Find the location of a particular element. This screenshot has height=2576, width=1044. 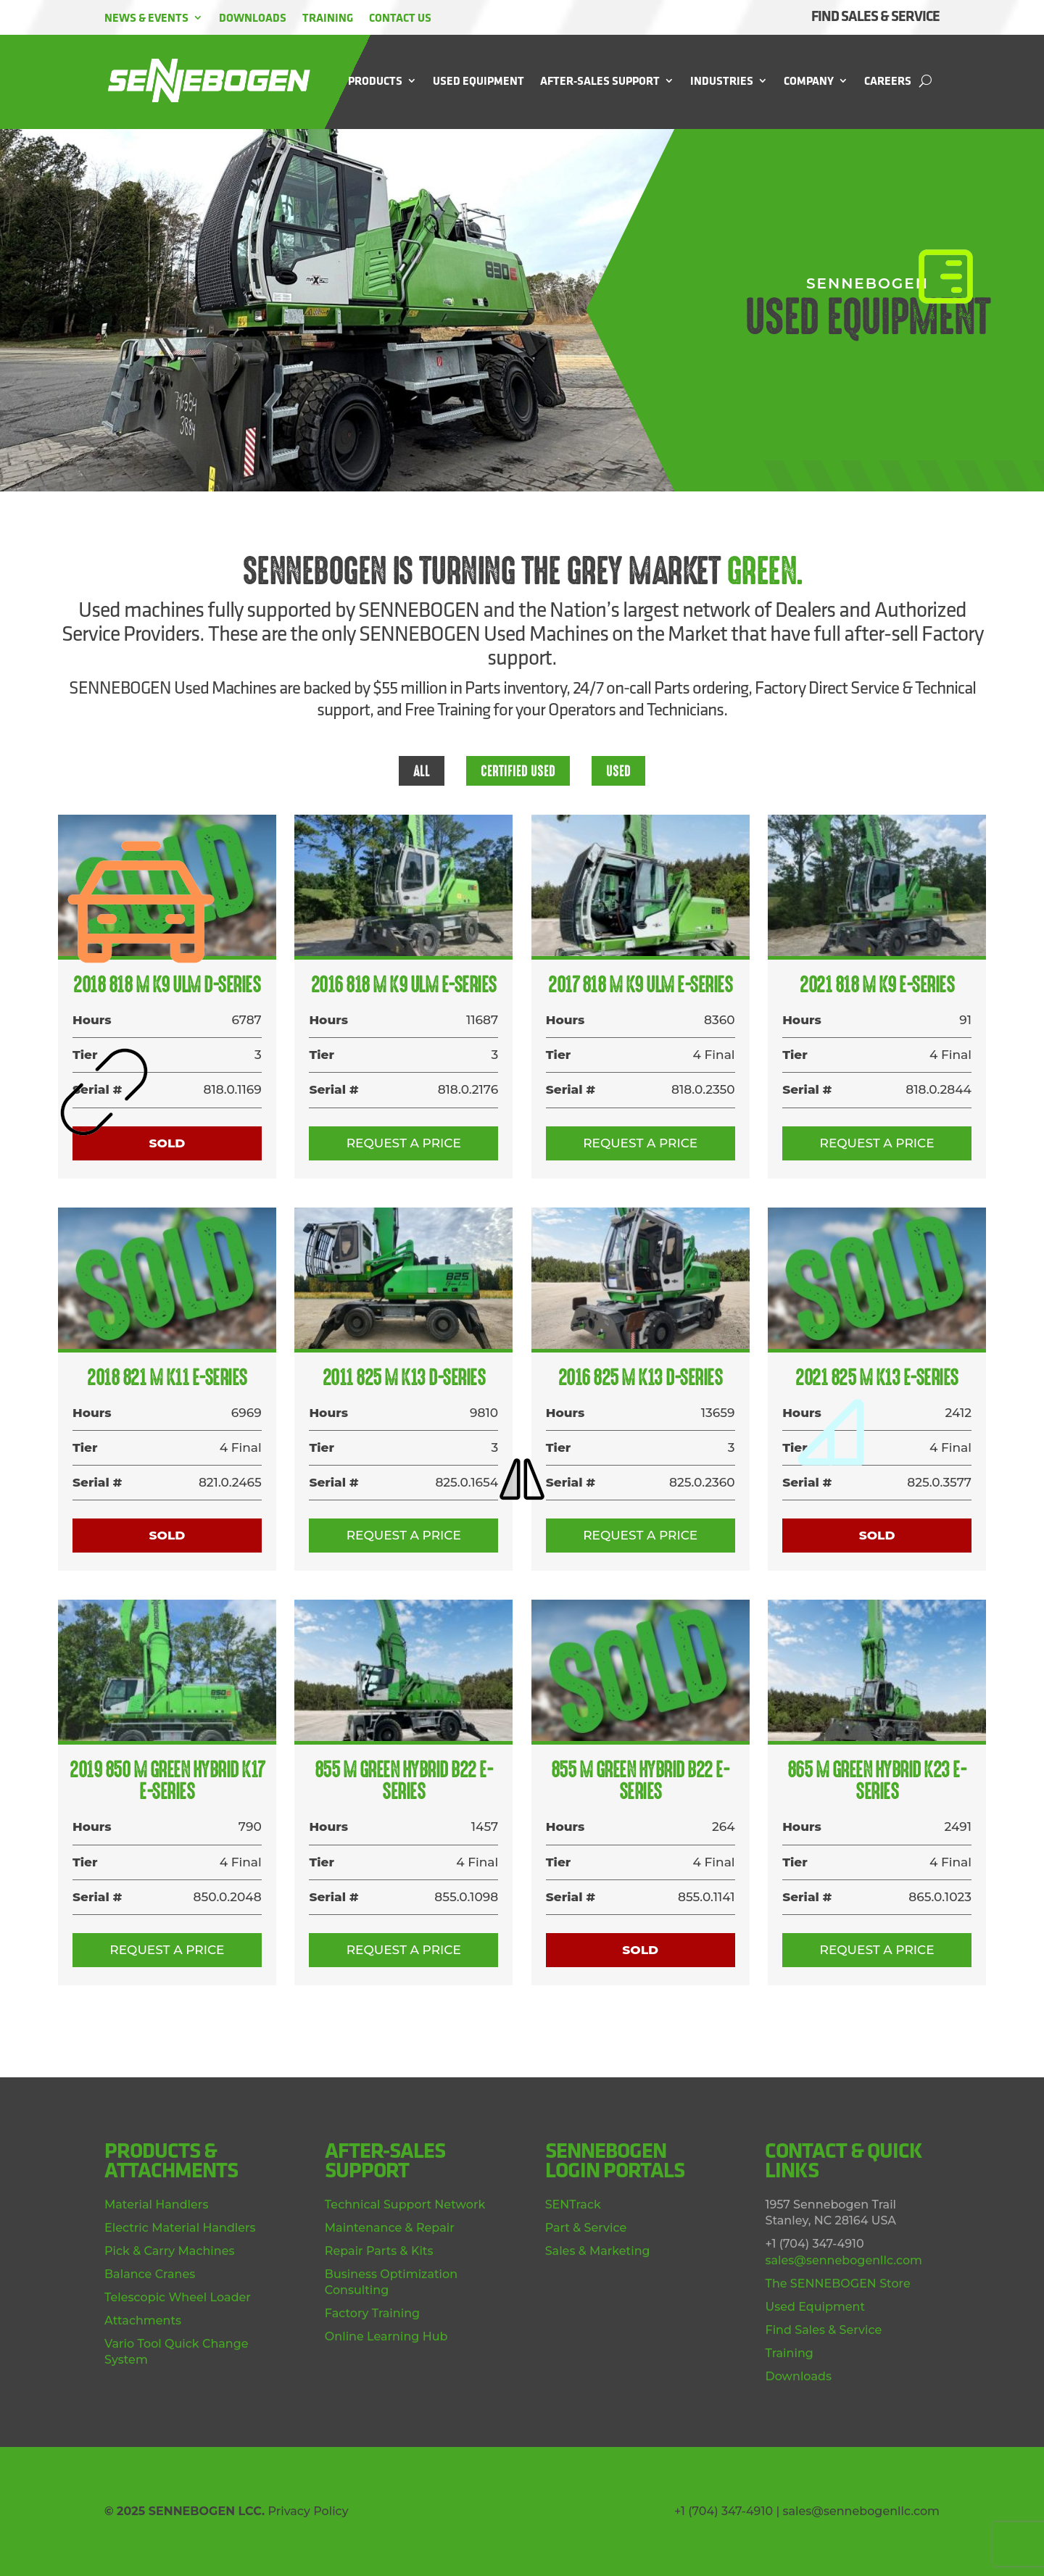

indicates moderate cellular signal strength is located at coordinates (831, 1432).